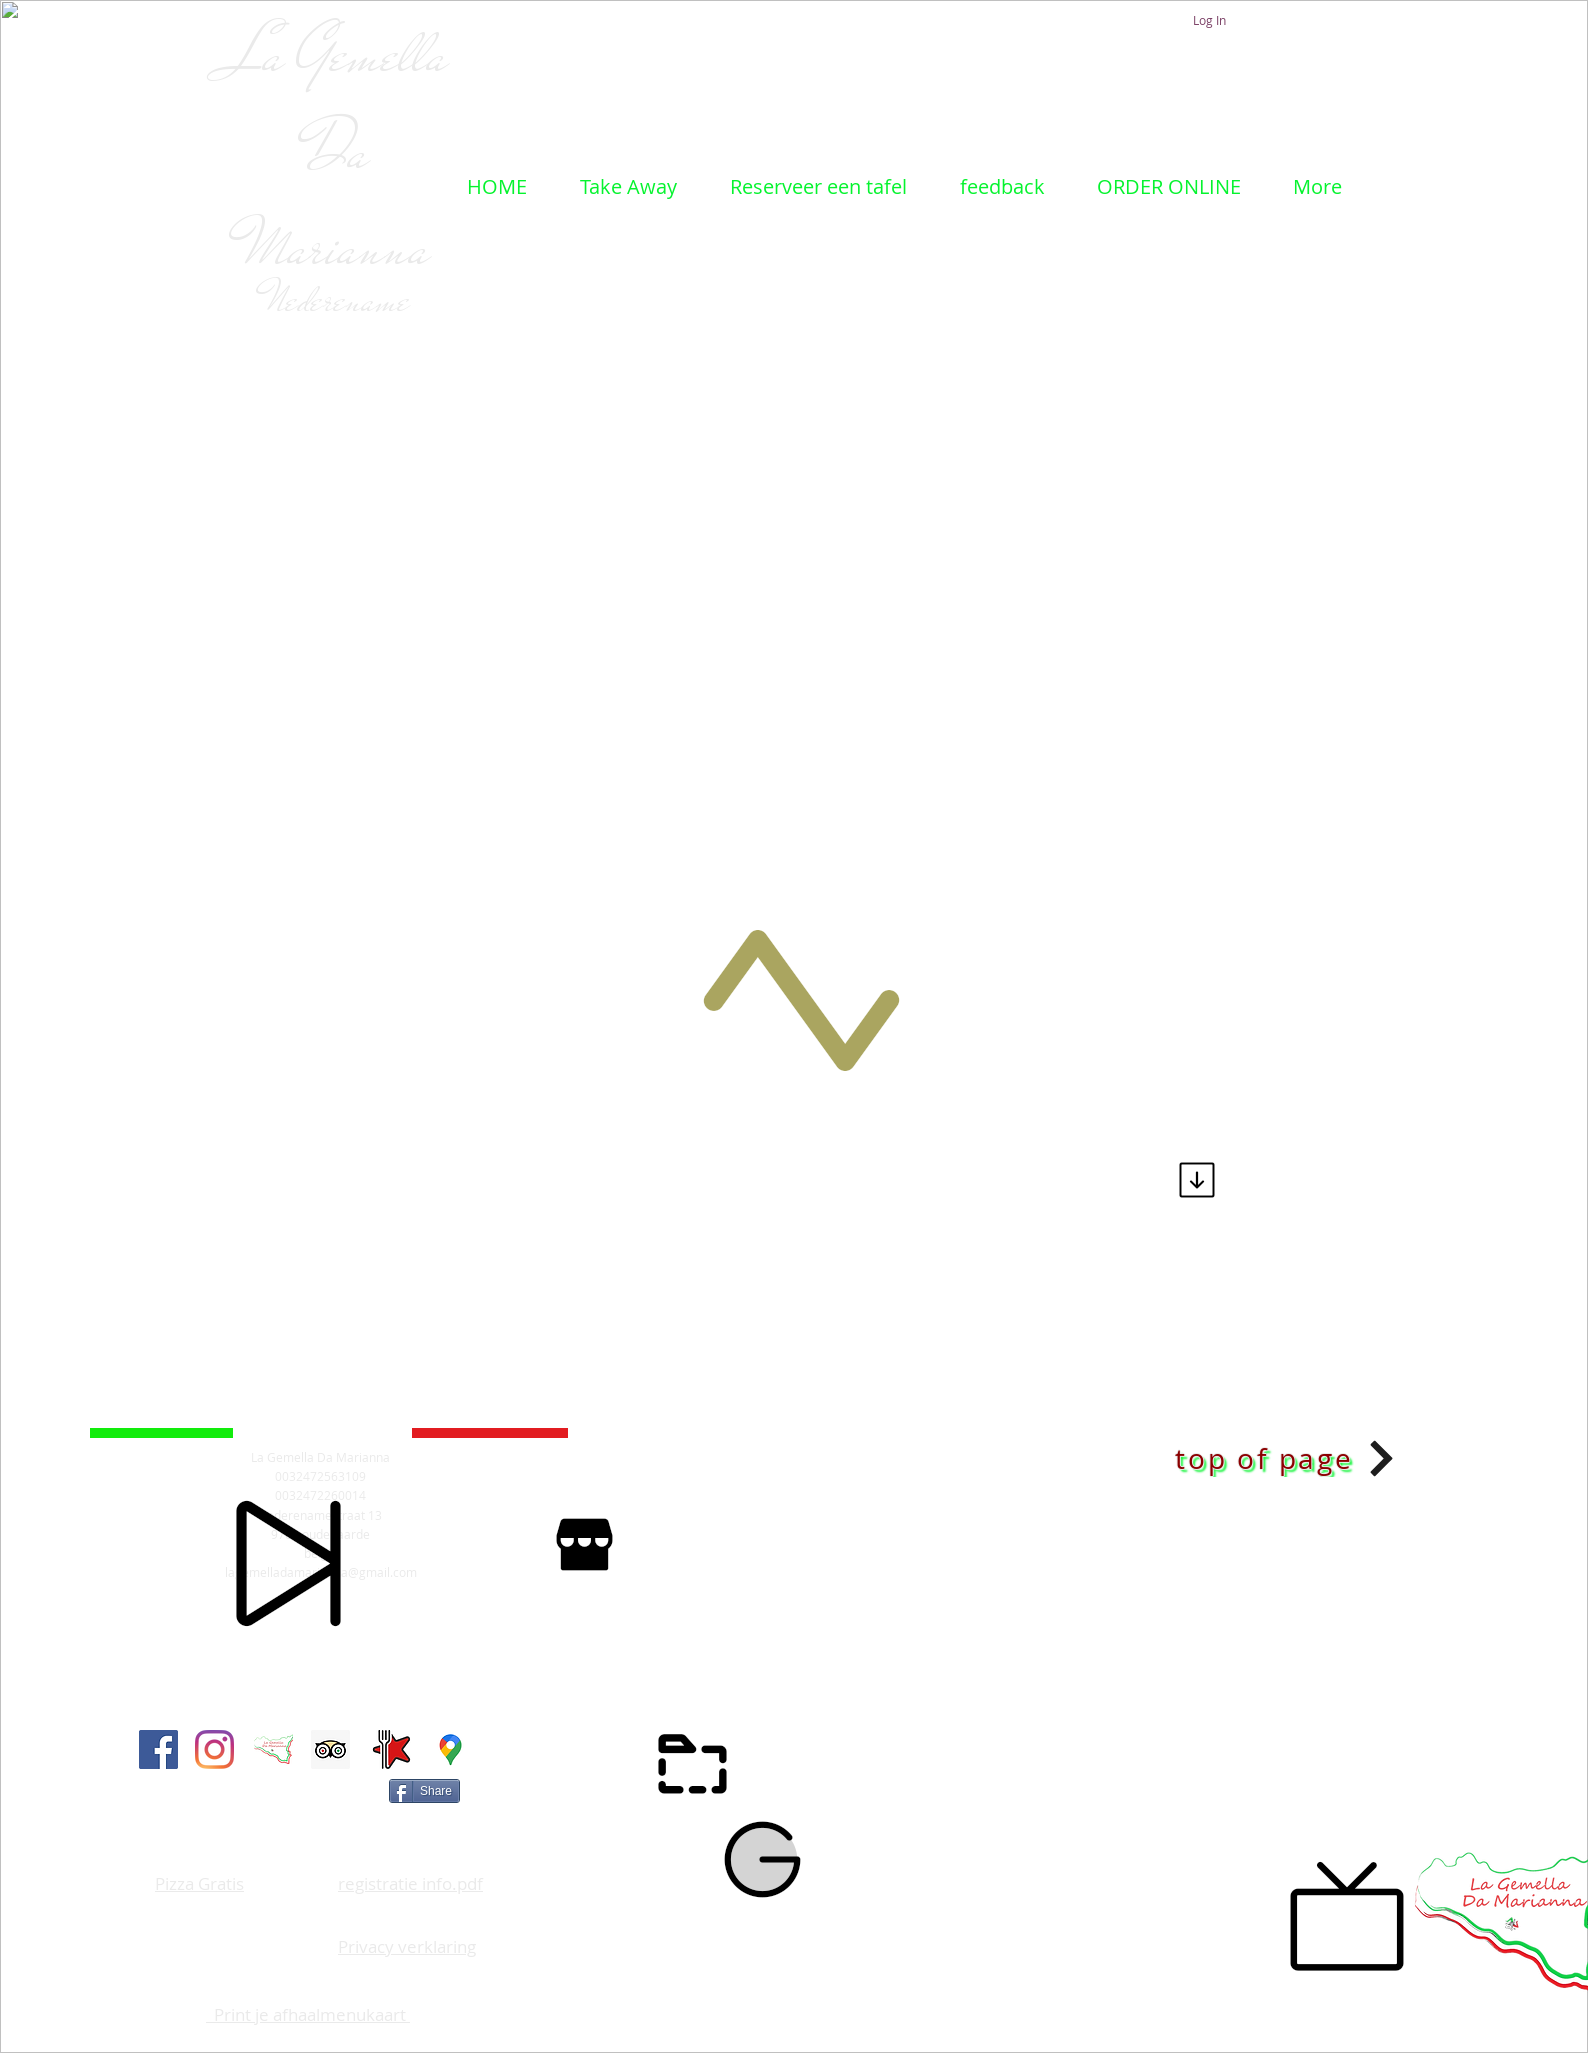  What do you see at coordinates (1347, 1923) in the screenshot?
I see `access tv or video streaming content` at bounding box center [1347, 1923].